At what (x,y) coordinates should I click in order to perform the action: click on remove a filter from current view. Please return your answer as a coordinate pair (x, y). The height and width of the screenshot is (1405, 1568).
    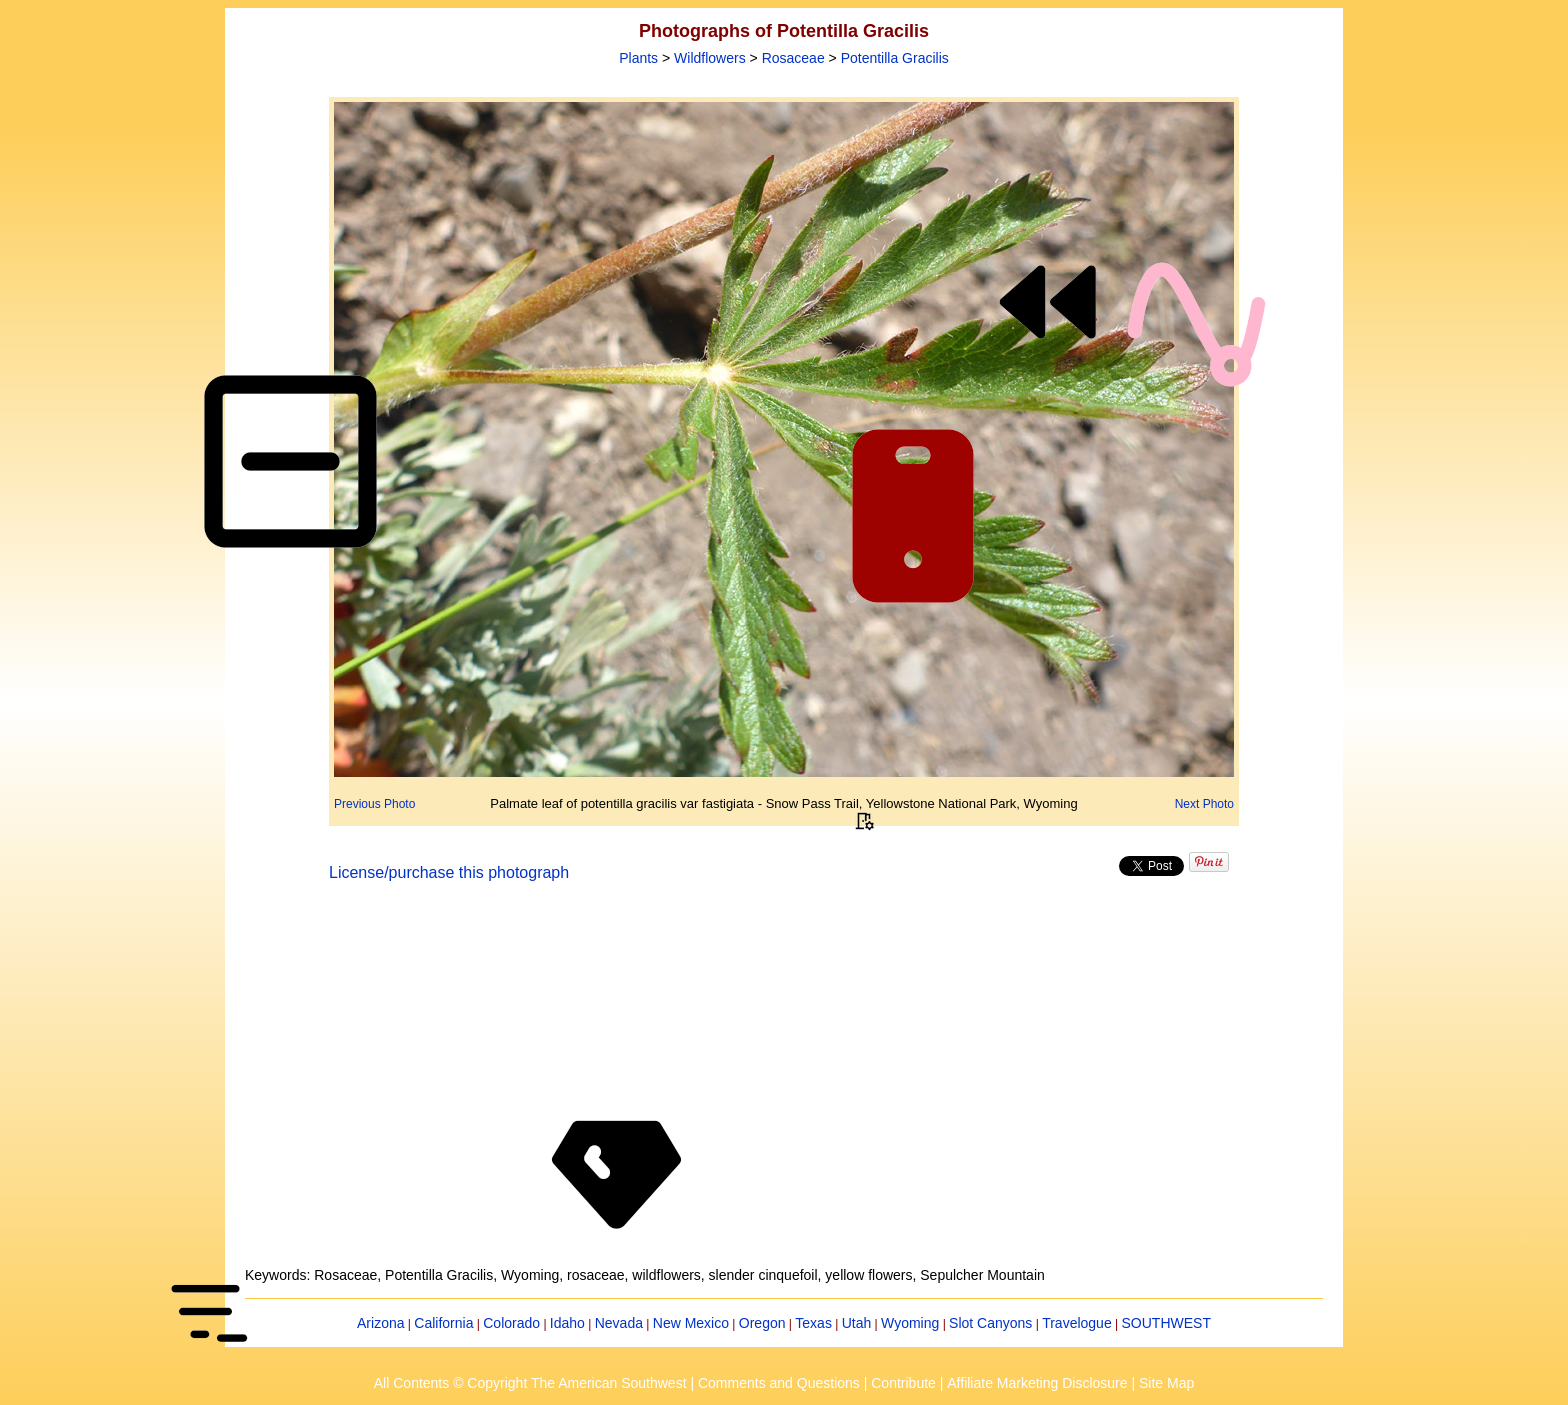
    Looking at the image, I should click on (205, 1311).